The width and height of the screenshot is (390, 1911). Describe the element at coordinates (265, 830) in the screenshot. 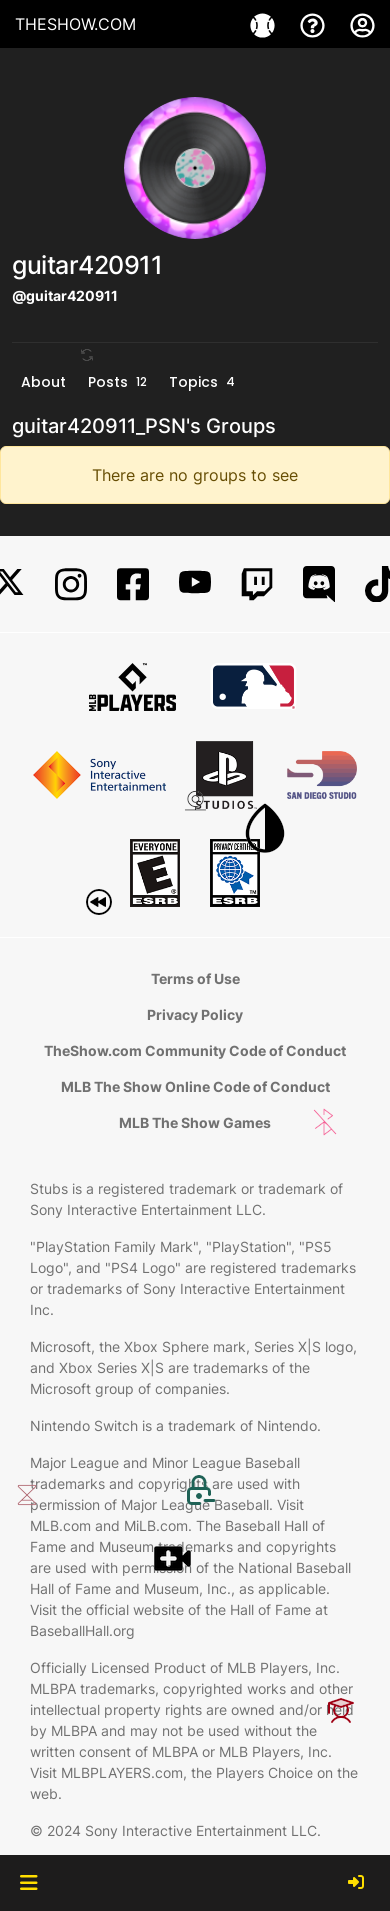

I see `adjust color saturation or contrast settings` at that location.